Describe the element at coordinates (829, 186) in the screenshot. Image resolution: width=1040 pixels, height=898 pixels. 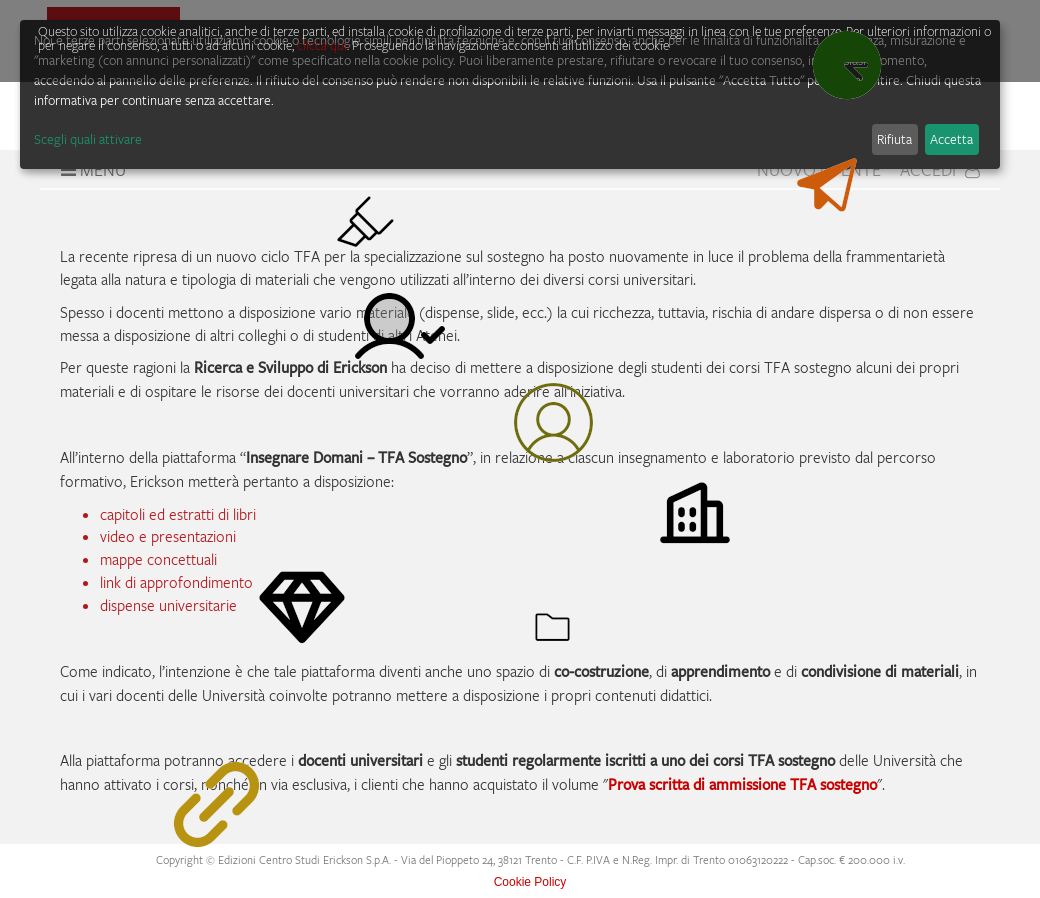
I see `open Telegram messaging app` at that location.